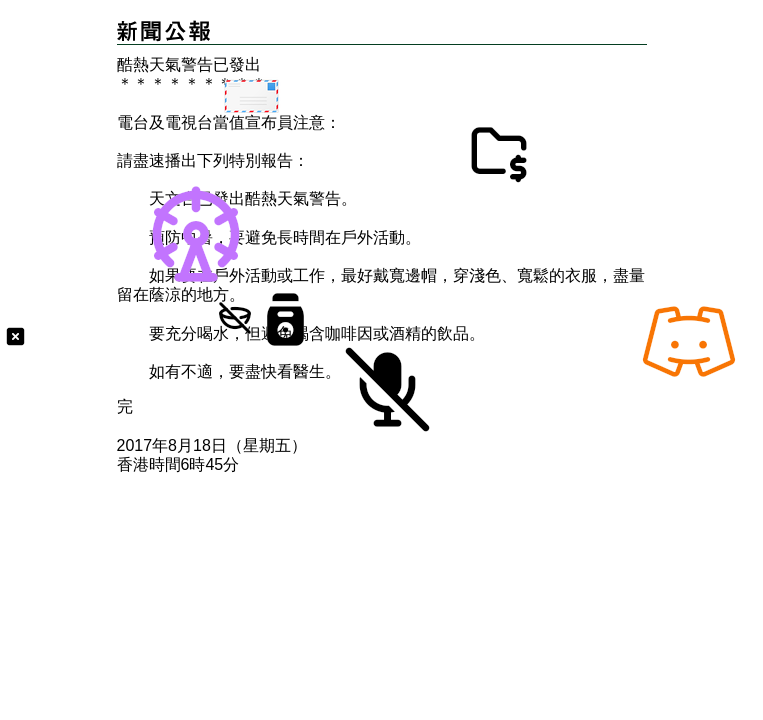  What do you see at coordinates (387, 389) in the screenshot?
I see `mute your microphone` at bounding box center [387, 389].